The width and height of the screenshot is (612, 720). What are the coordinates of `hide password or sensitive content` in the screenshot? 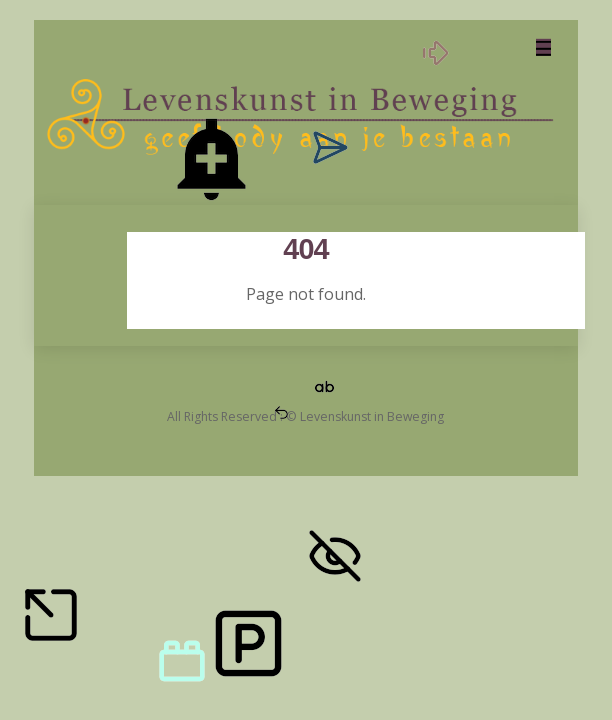 It's located at (335, 556).